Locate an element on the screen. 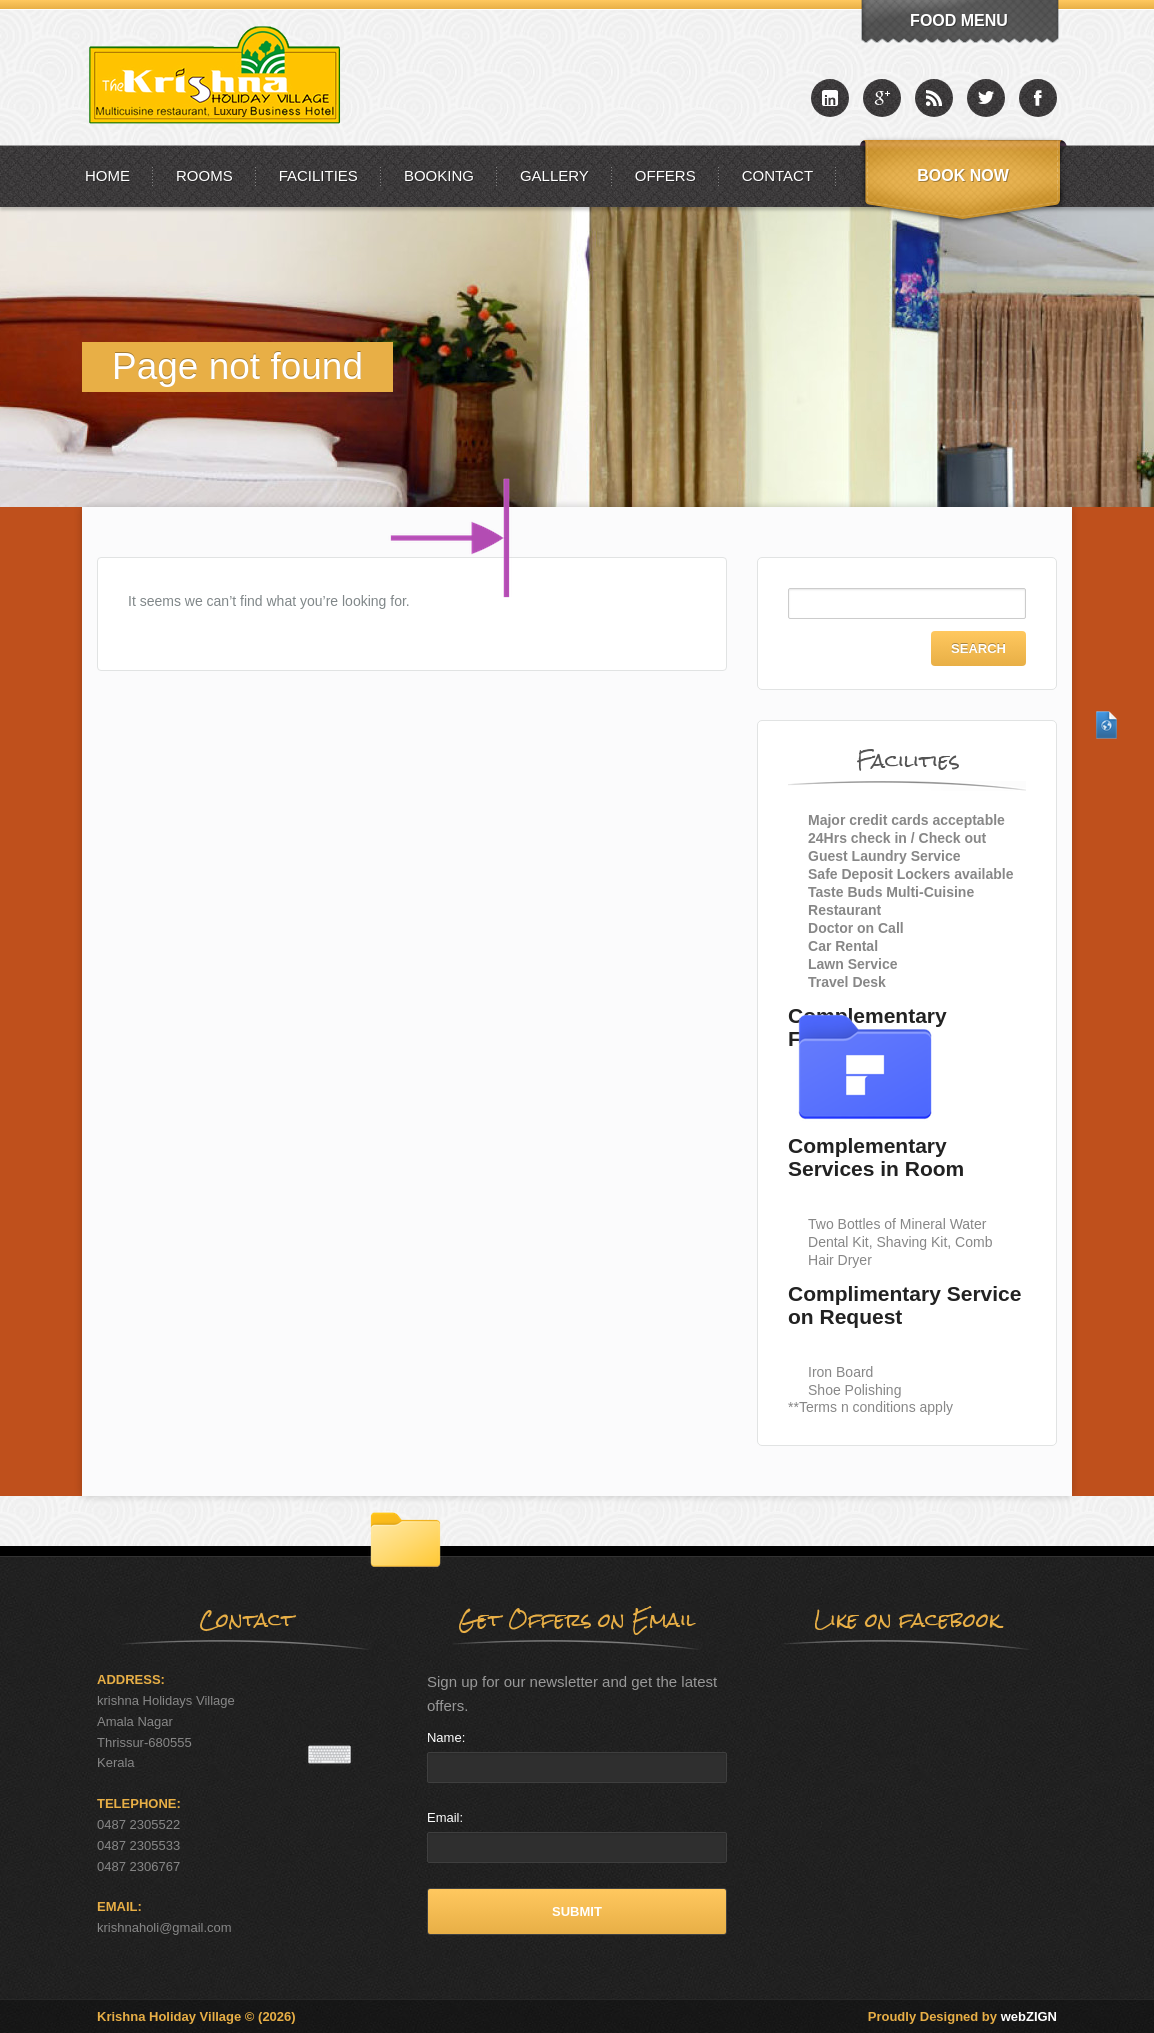  connect a wireless bluetooth keyboard is located at coordinates (329, 1754).